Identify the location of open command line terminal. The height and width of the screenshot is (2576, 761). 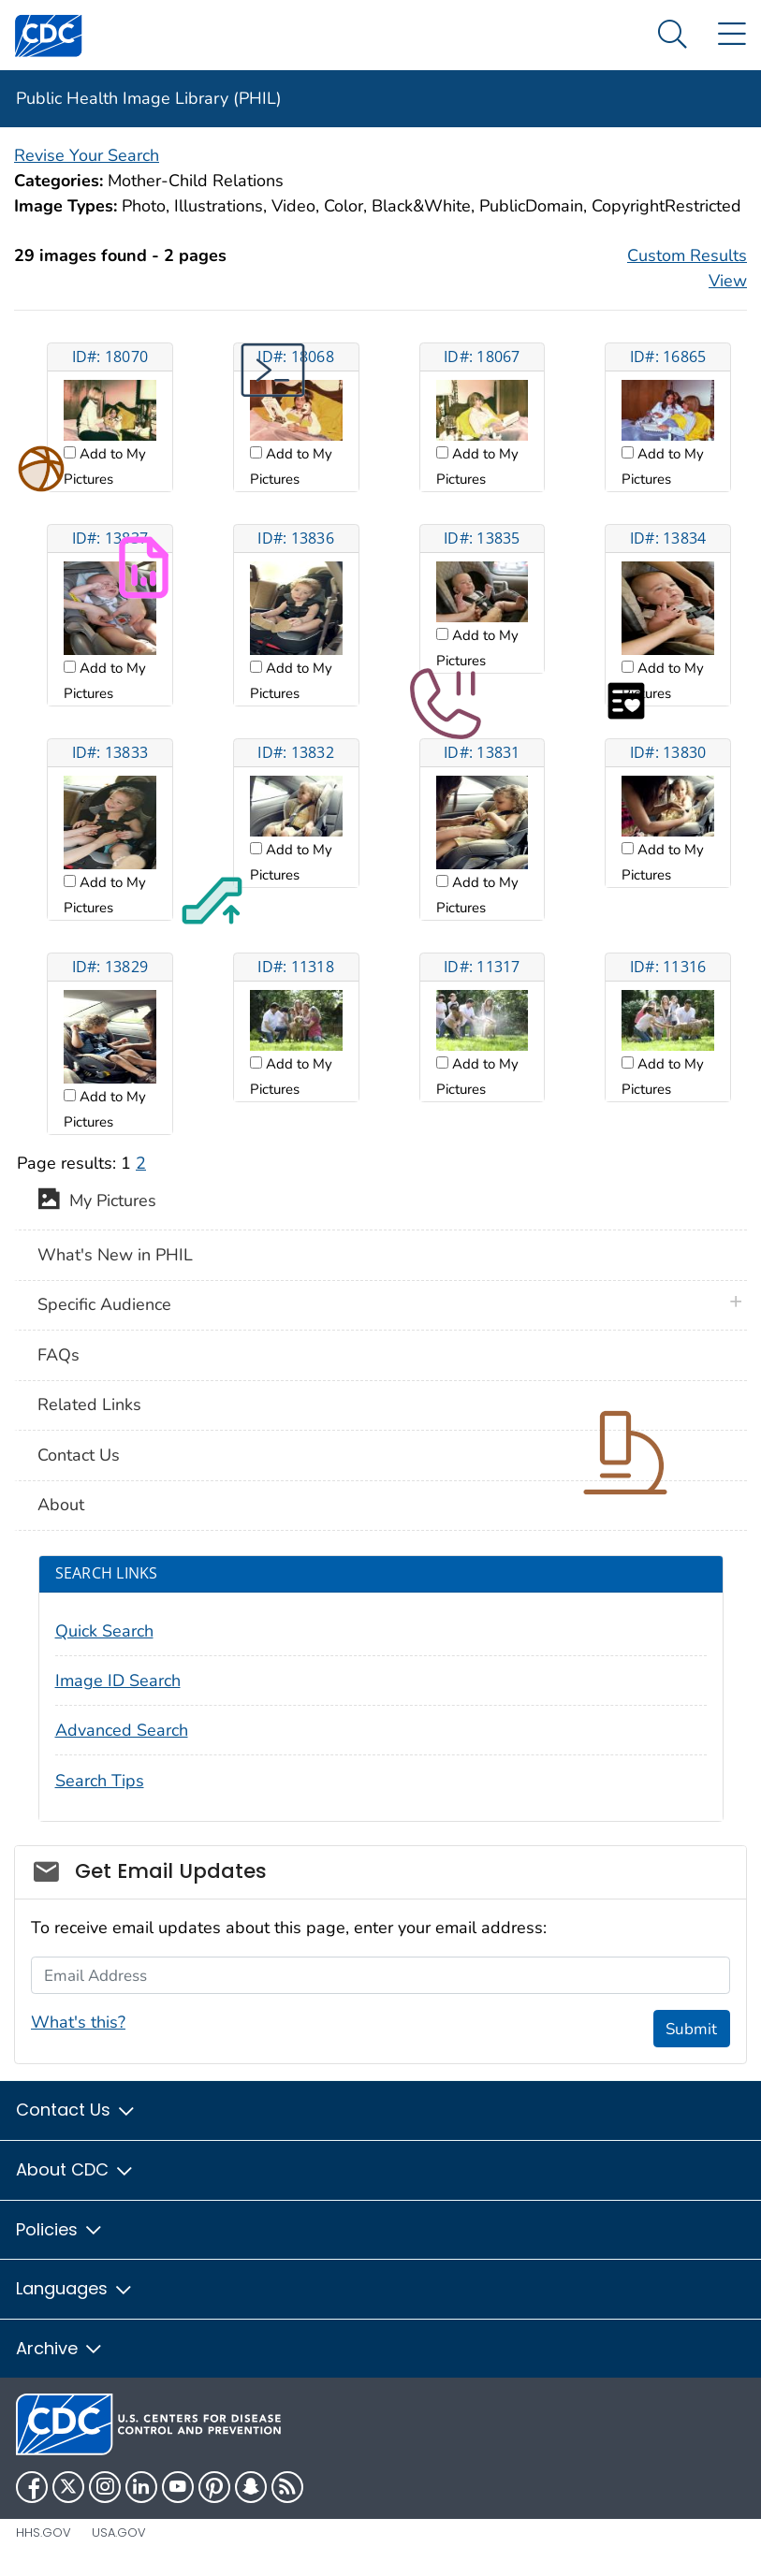
(272, 370).